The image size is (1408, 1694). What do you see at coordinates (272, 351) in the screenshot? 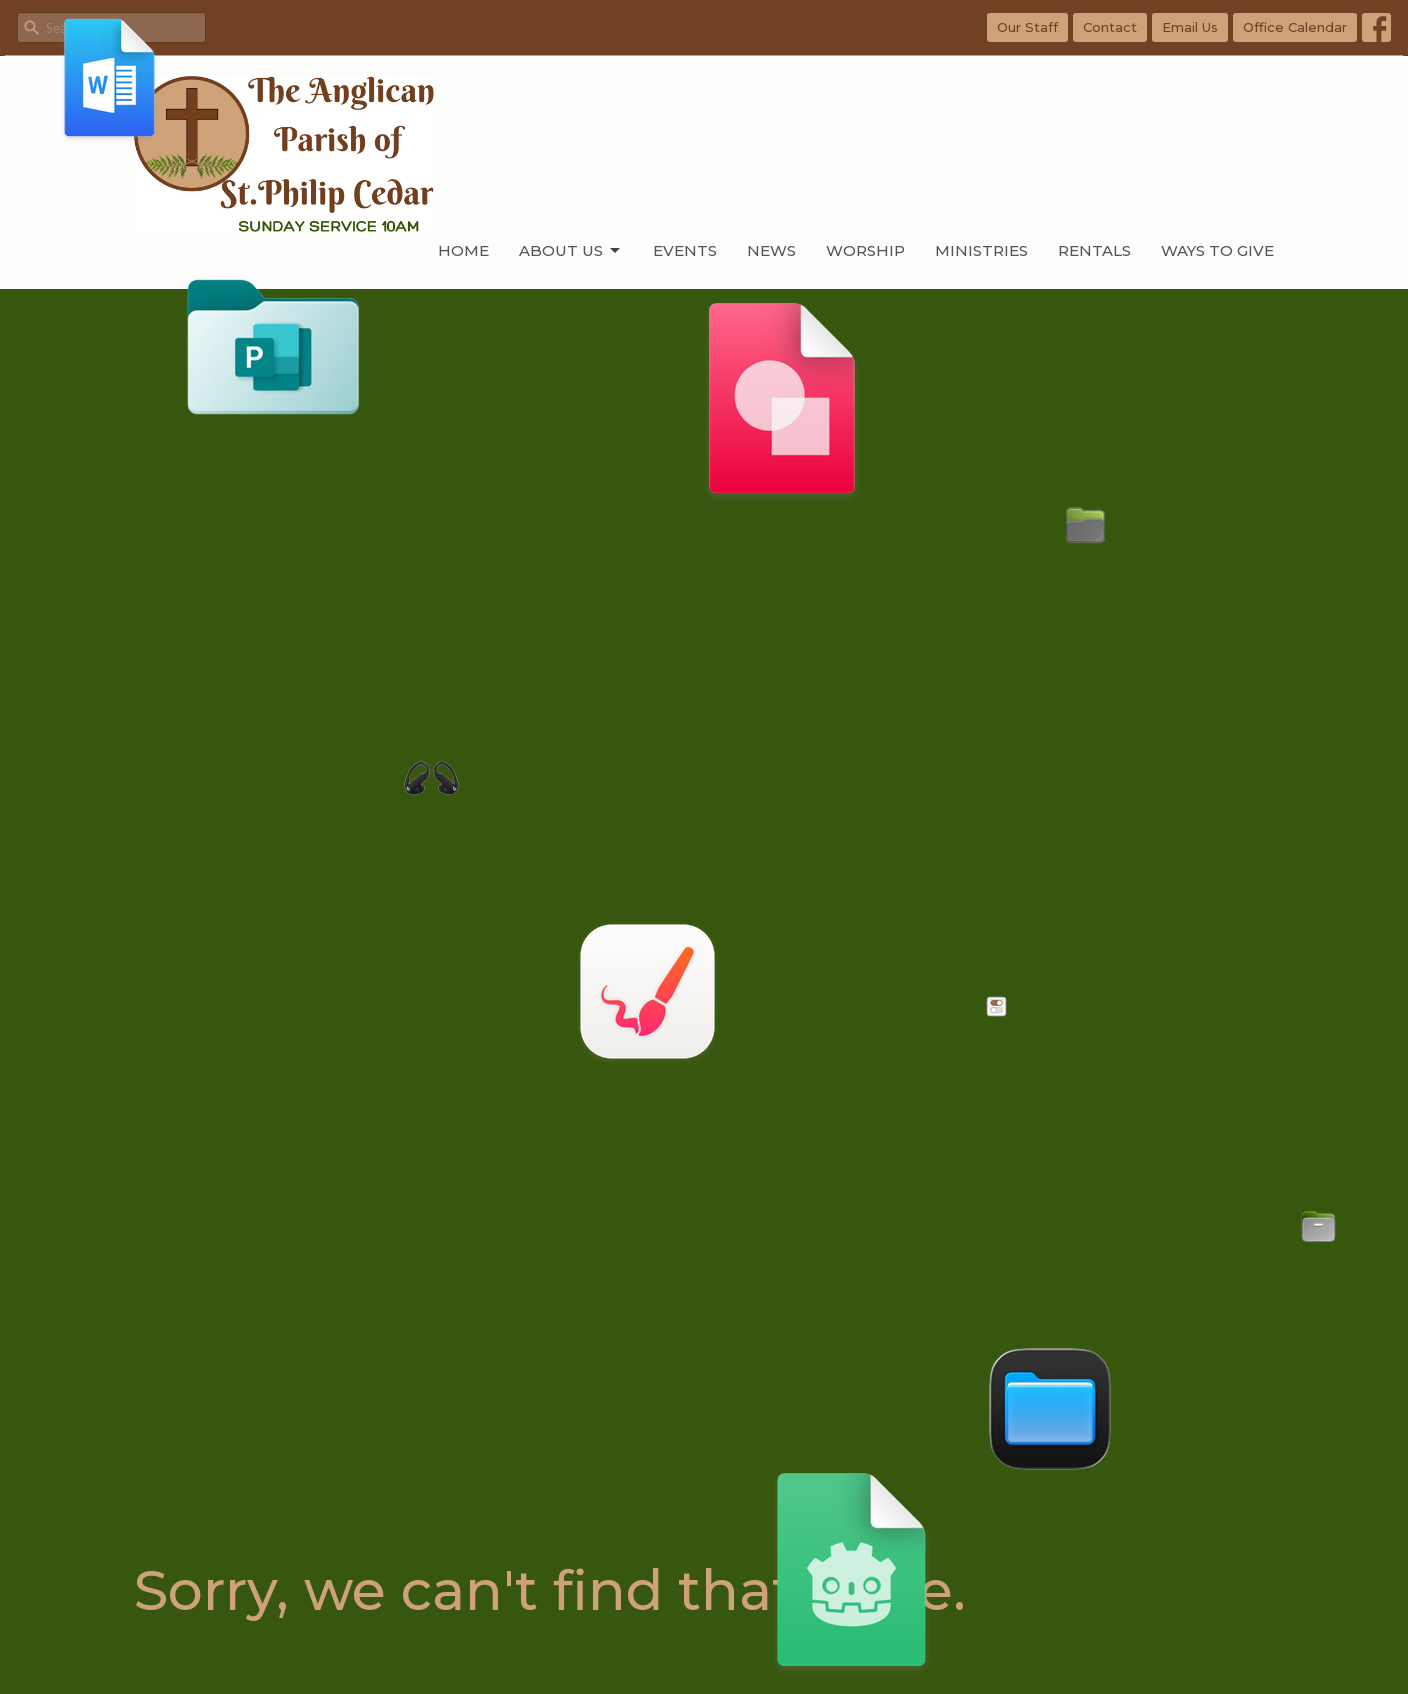
I see `open folder containing microsoft publisher files` at bounding box center [272, 351].